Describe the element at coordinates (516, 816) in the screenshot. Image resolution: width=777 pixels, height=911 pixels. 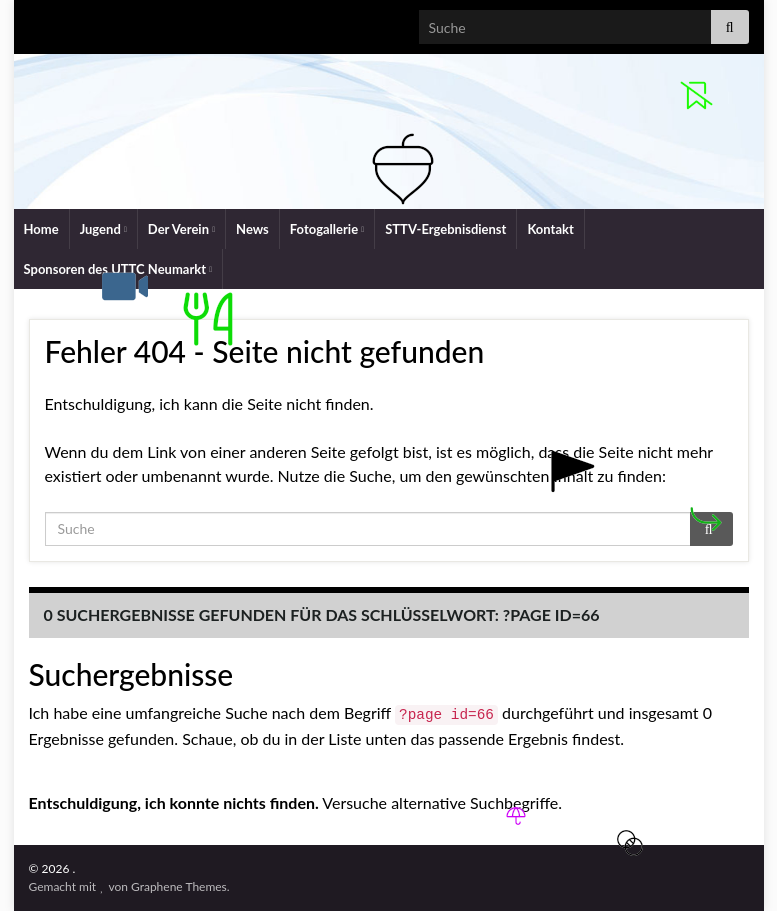
I see `view weather protection or rain forecast` at that location.